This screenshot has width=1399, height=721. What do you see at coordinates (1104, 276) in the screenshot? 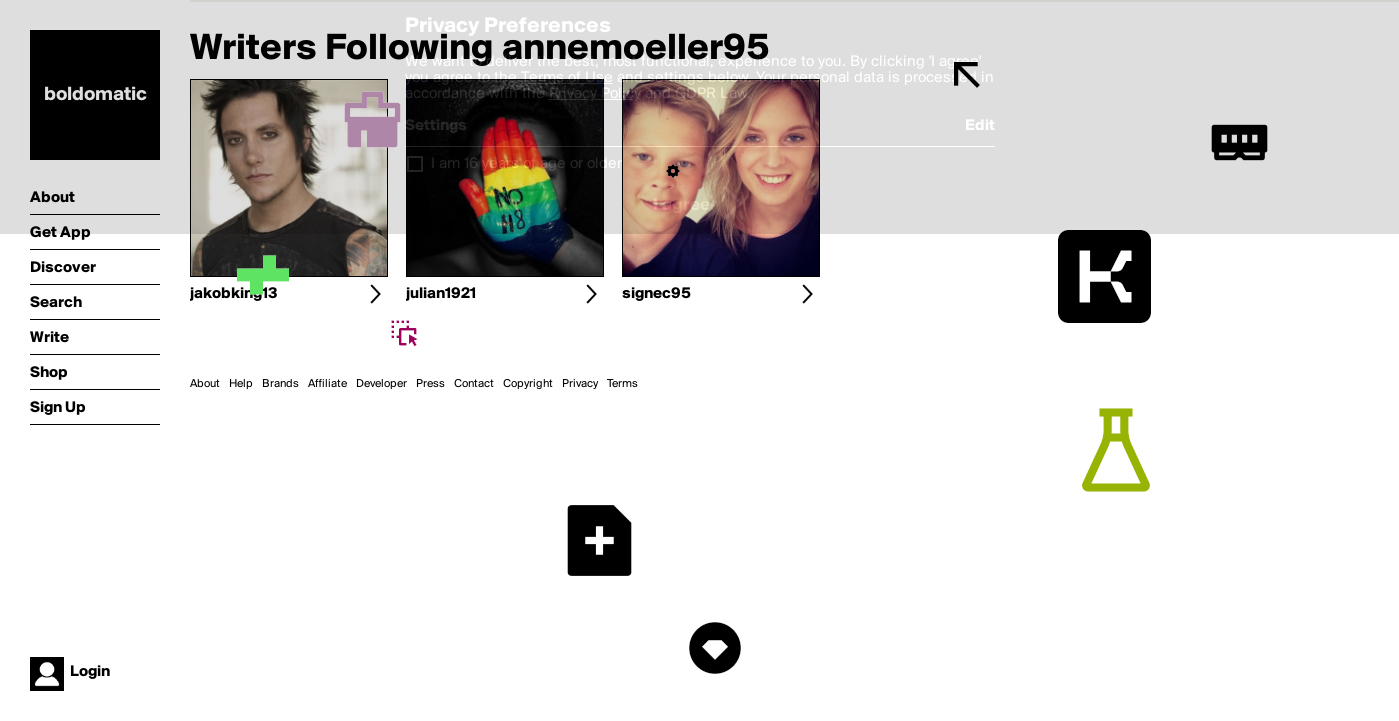
I see `visit kongregate gaming platform` at bounding box center [1104, 276].